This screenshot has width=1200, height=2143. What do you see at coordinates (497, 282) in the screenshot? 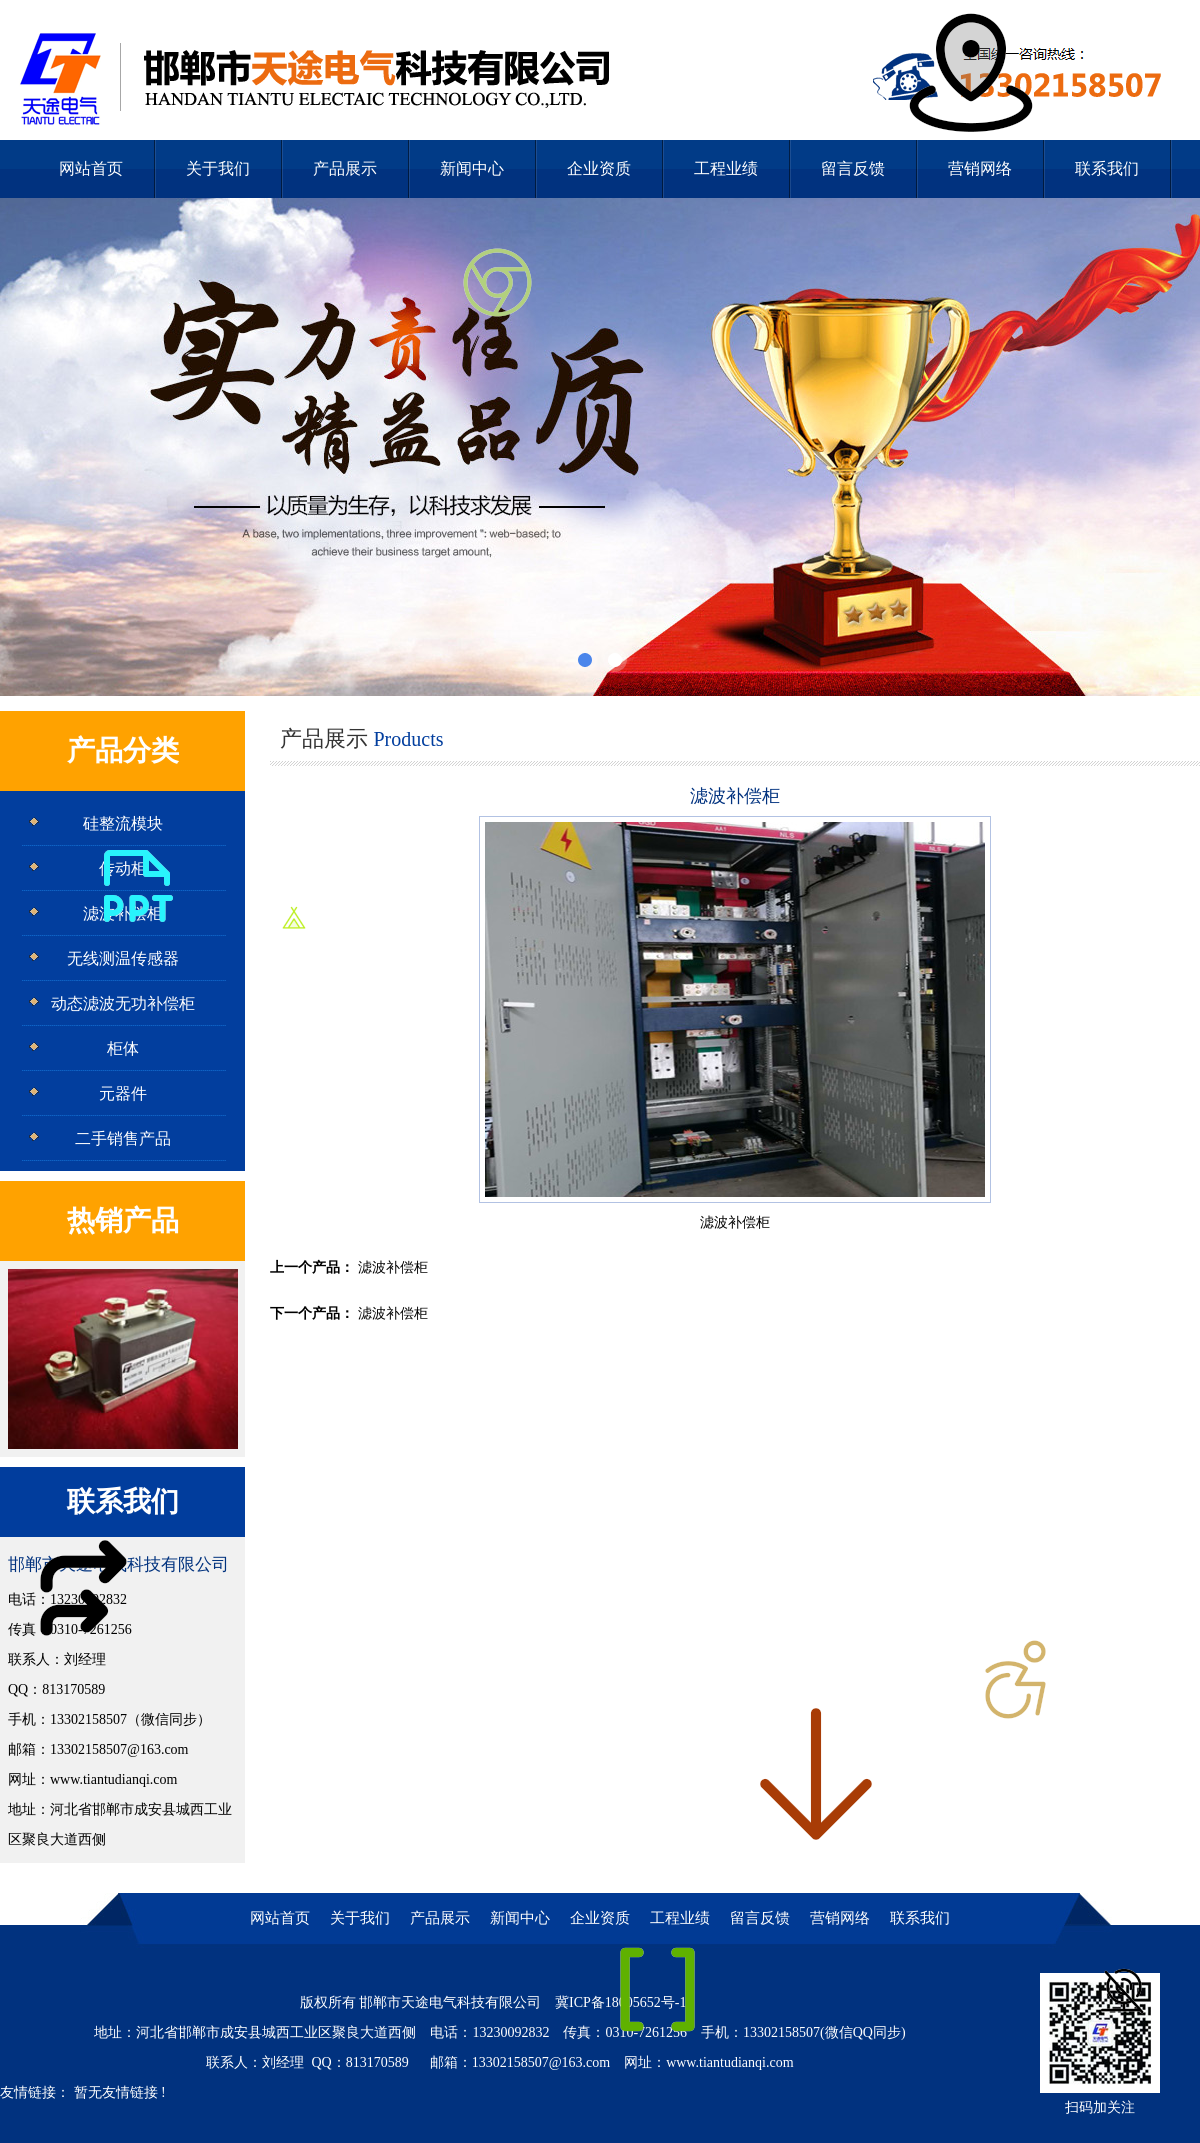
I see `open google chrome browser` at bounding box center [497, 282].